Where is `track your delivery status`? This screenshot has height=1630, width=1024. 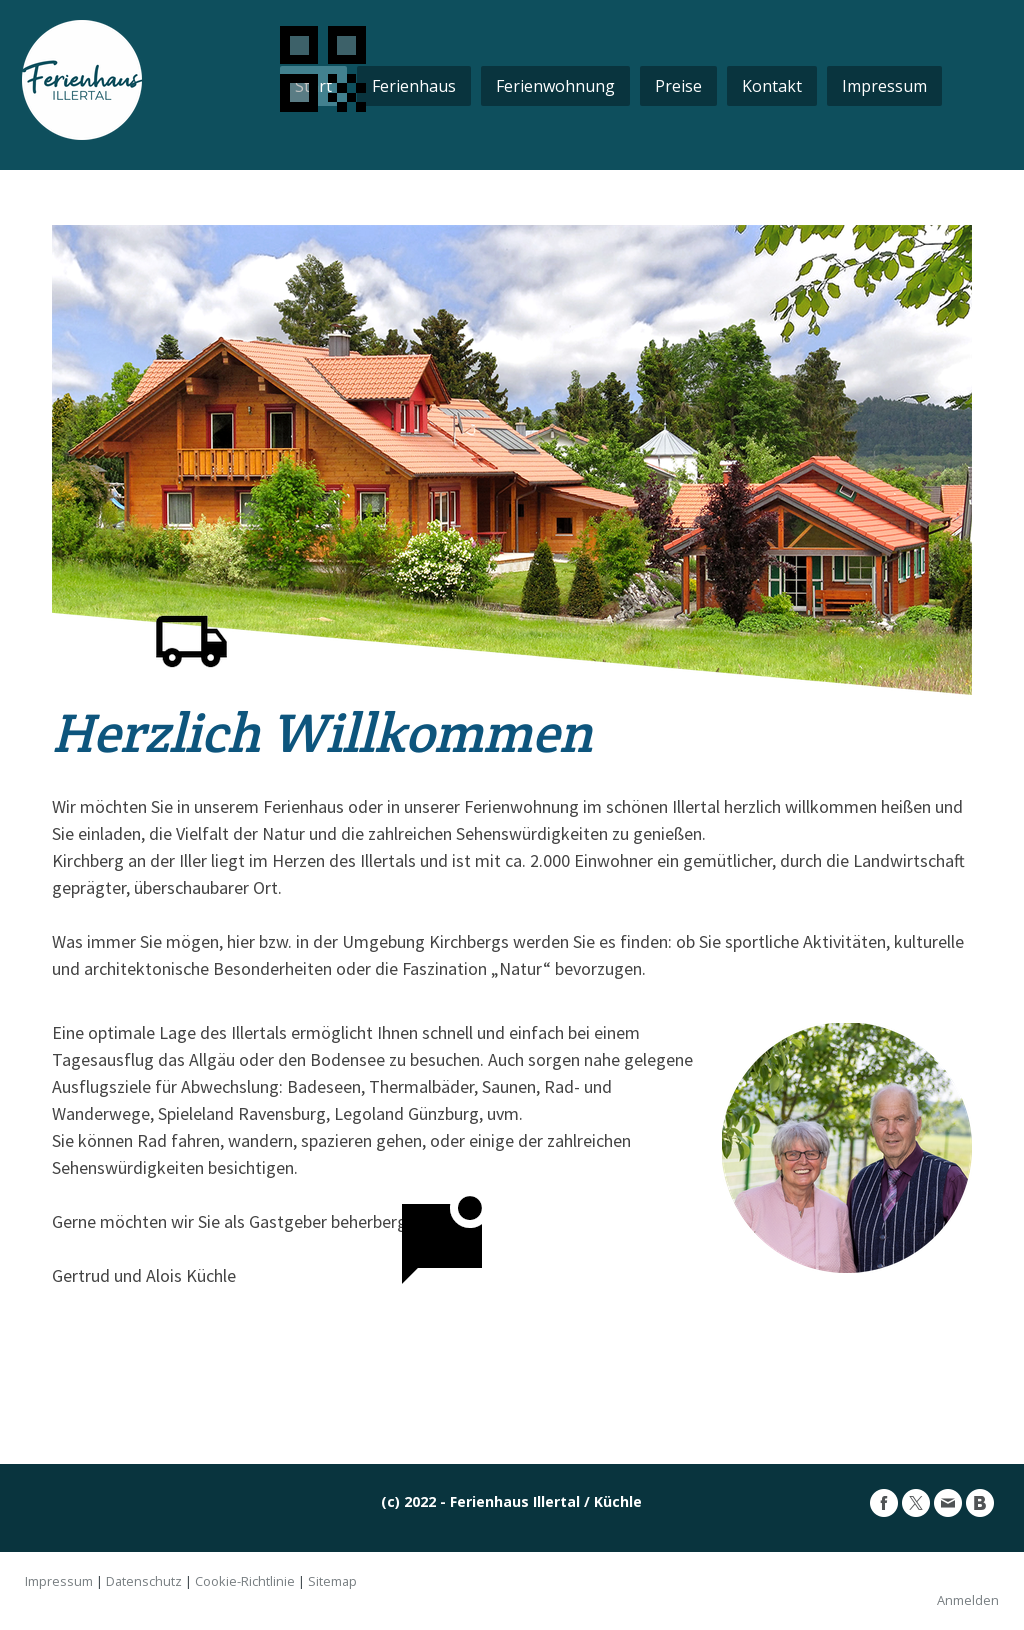 track your delivery status is located at coordinates (191, 641).